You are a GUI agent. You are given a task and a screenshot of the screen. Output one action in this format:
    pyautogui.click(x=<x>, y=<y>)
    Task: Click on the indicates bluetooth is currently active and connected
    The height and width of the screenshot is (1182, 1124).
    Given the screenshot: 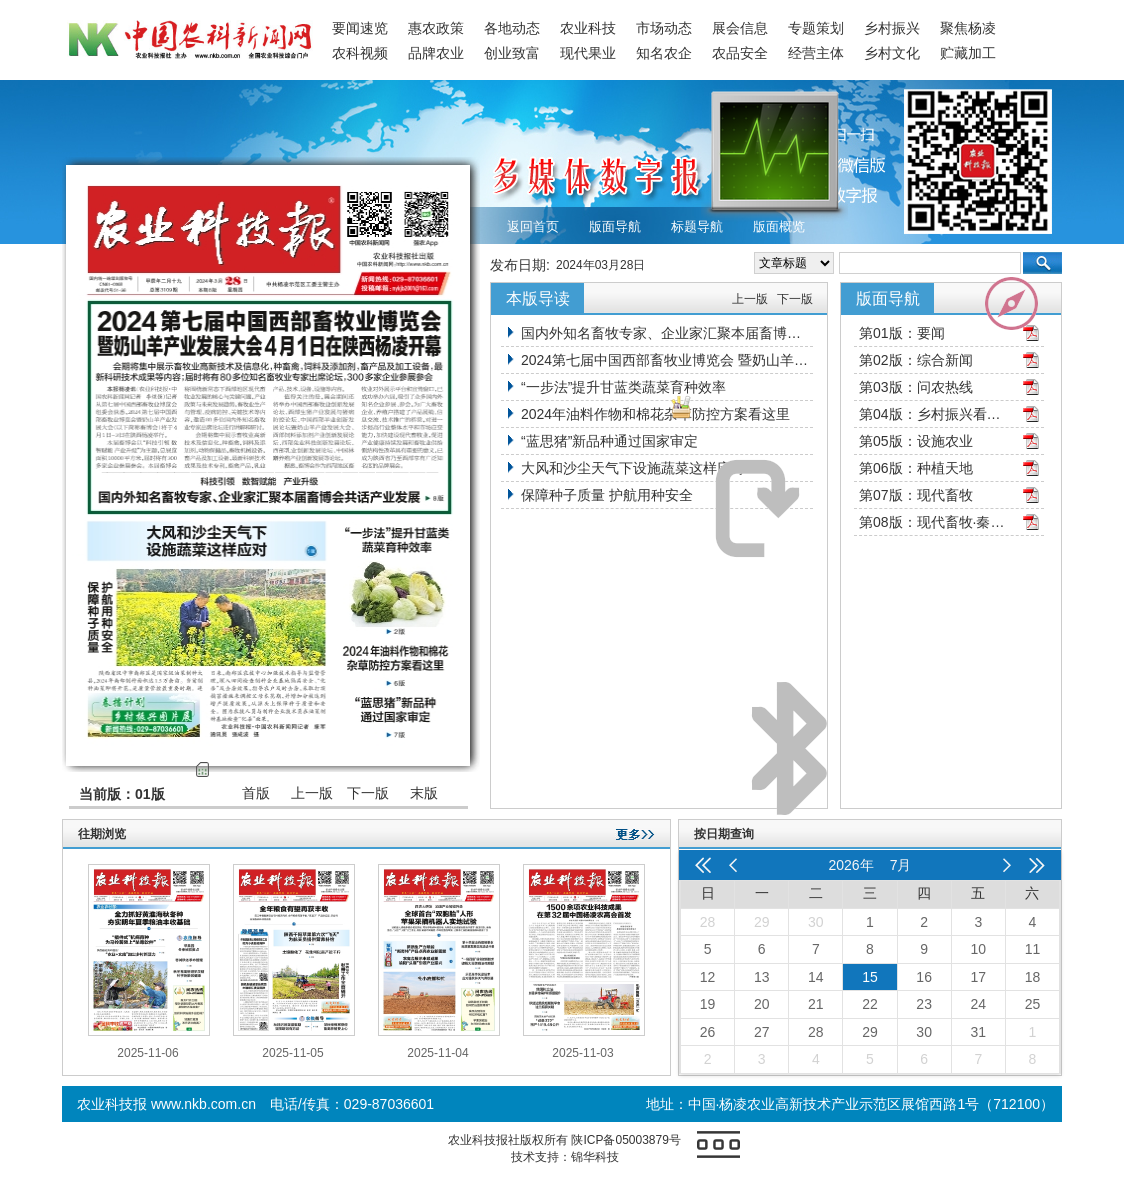 What is the action you would take?
    pyautogui.click(x=793, y=748)
    